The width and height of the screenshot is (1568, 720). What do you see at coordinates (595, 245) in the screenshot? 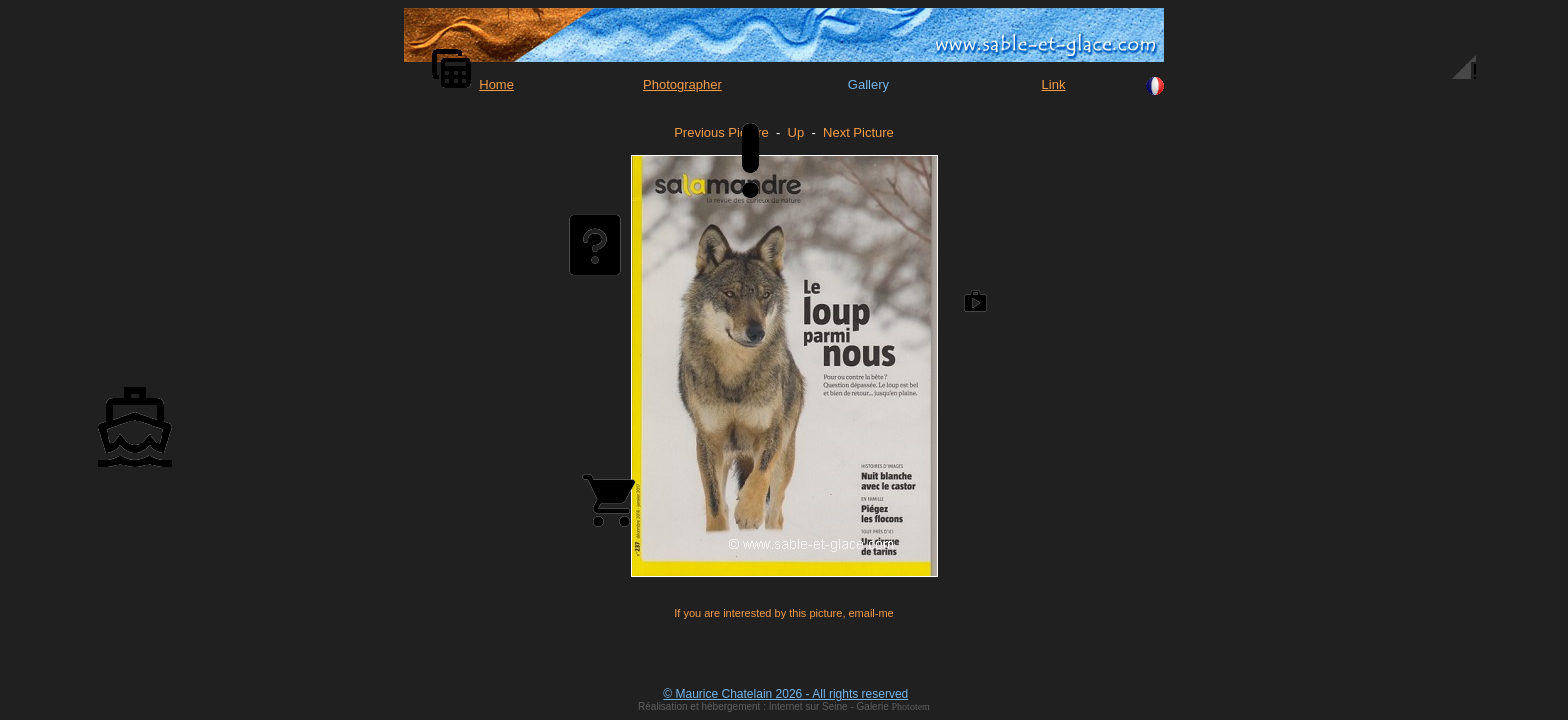
I see `access help or FAQ section` at bounding box center [595, 245].